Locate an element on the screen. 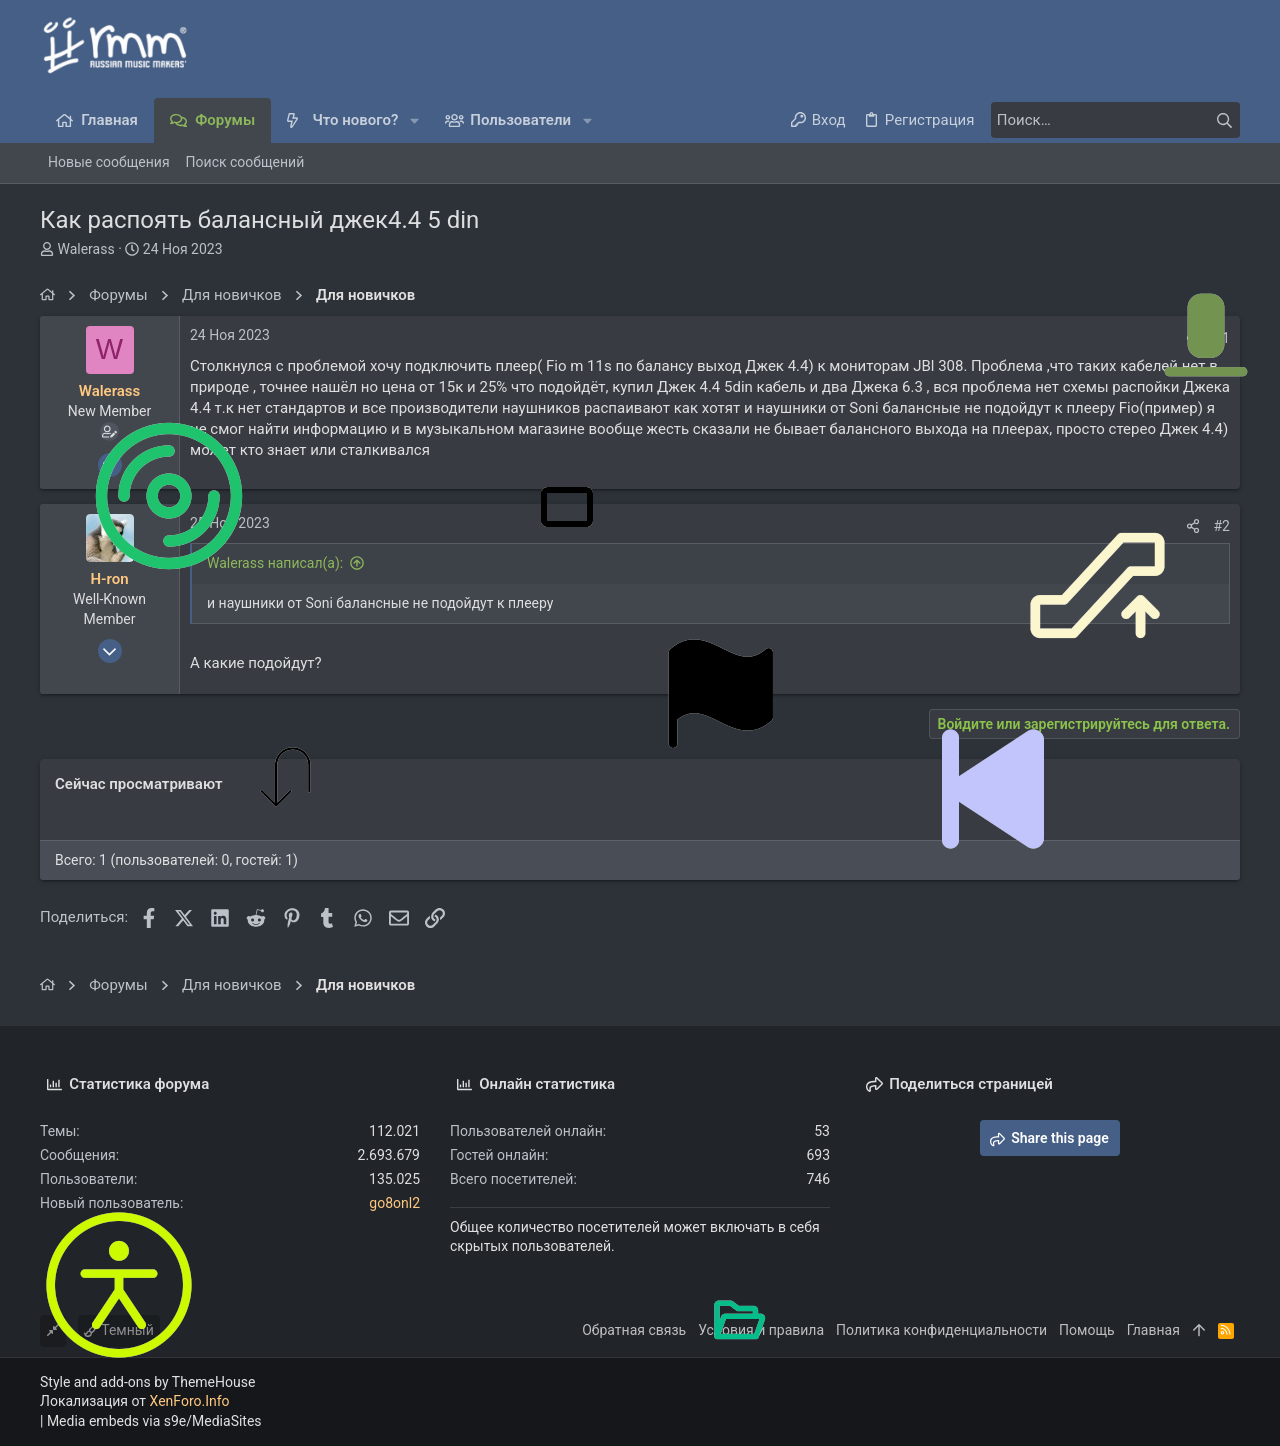 The image size is (1280, 1446). undo or go back to previous state is located at coordinates (288, 777).